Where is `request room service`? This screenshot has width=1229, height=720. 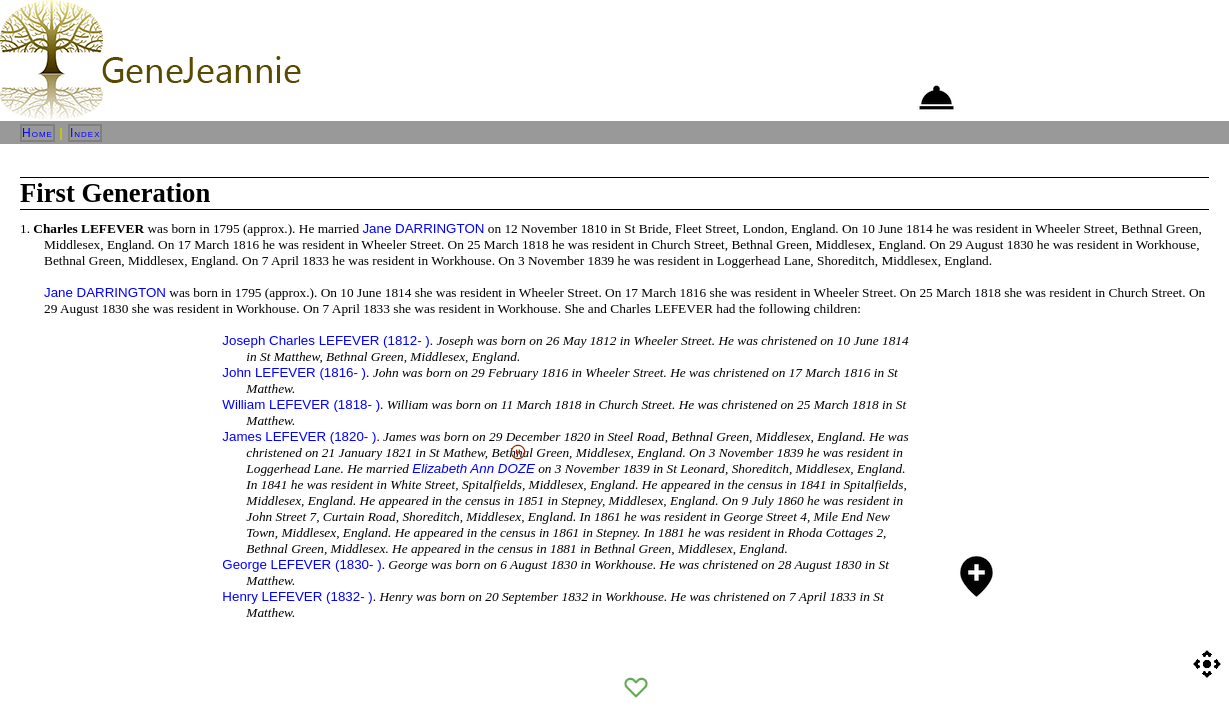 request room service is located at coordinates (936, 97).